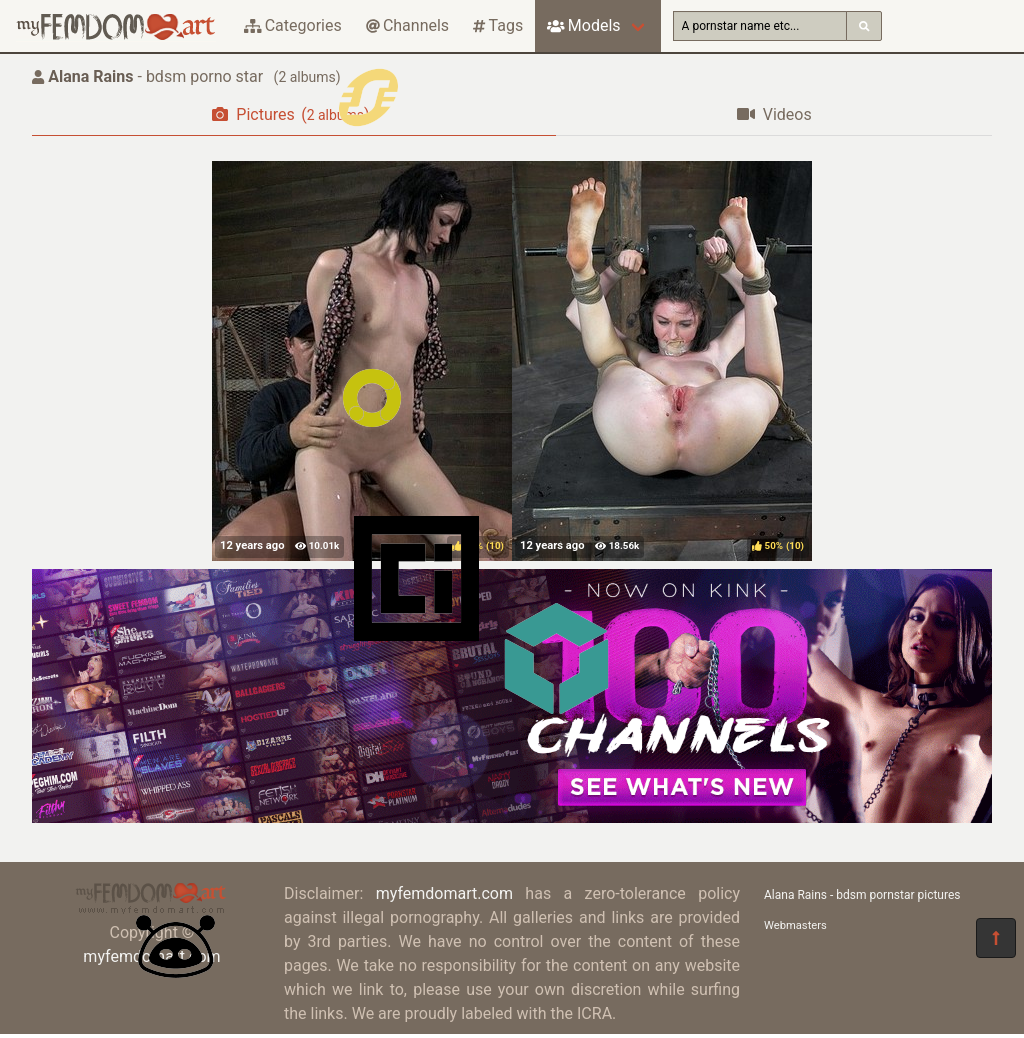  Describe the element at coordinates (556, 658) in the screenshot. I see `visit builtbybit marketplace` at that location.